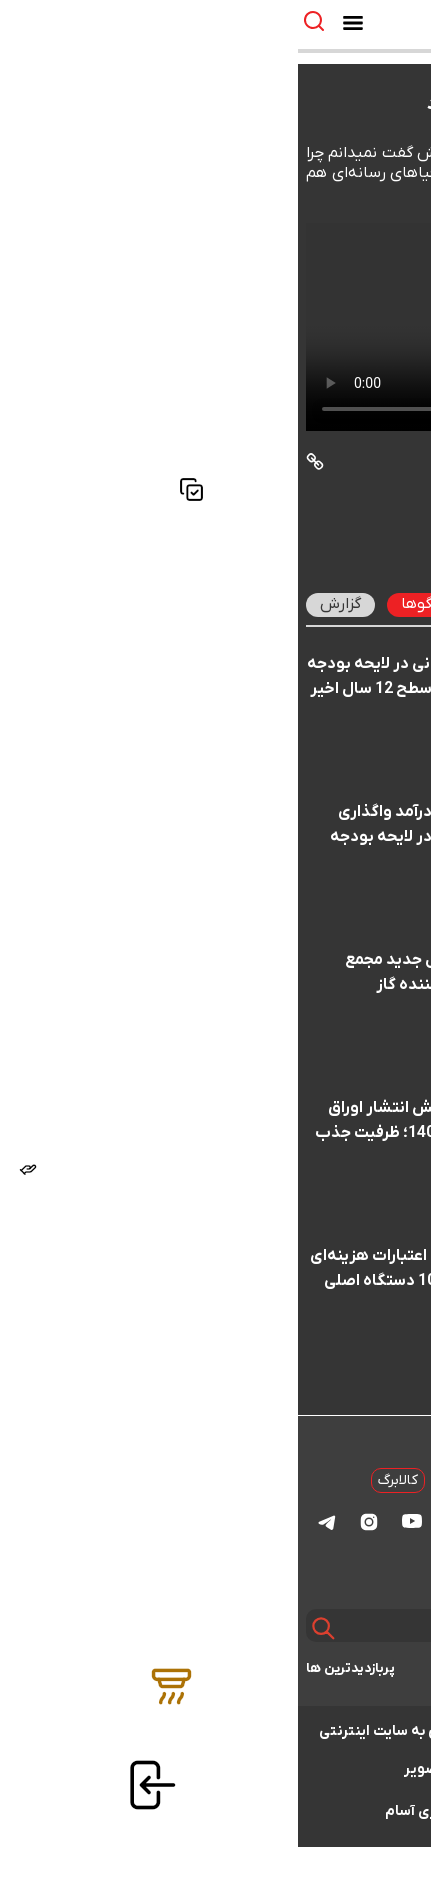 This screenshot has width=431, height=1901. Describe the element at coordinates (171, 1686) in the screenshot. I see `smoke detector alert or notification` at that location.